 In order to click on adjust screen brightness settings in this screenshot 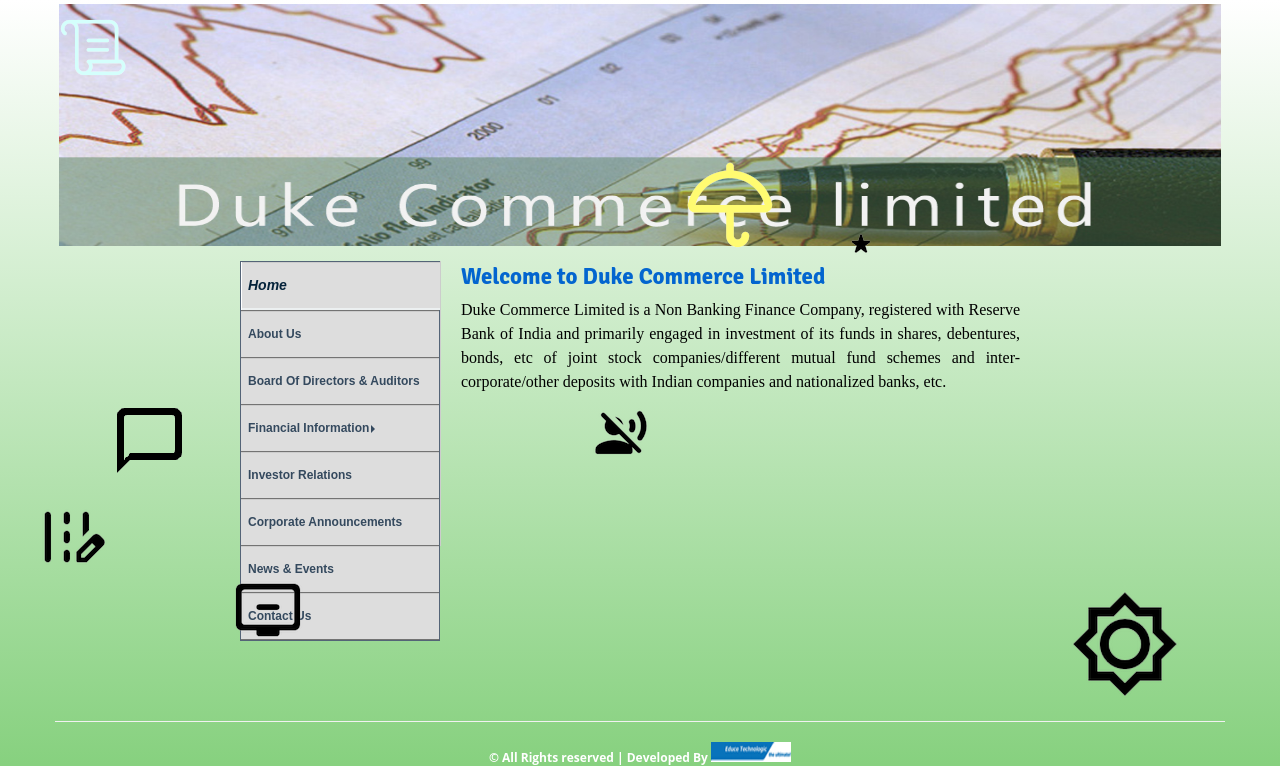, I will do `click(1125, 644)`.